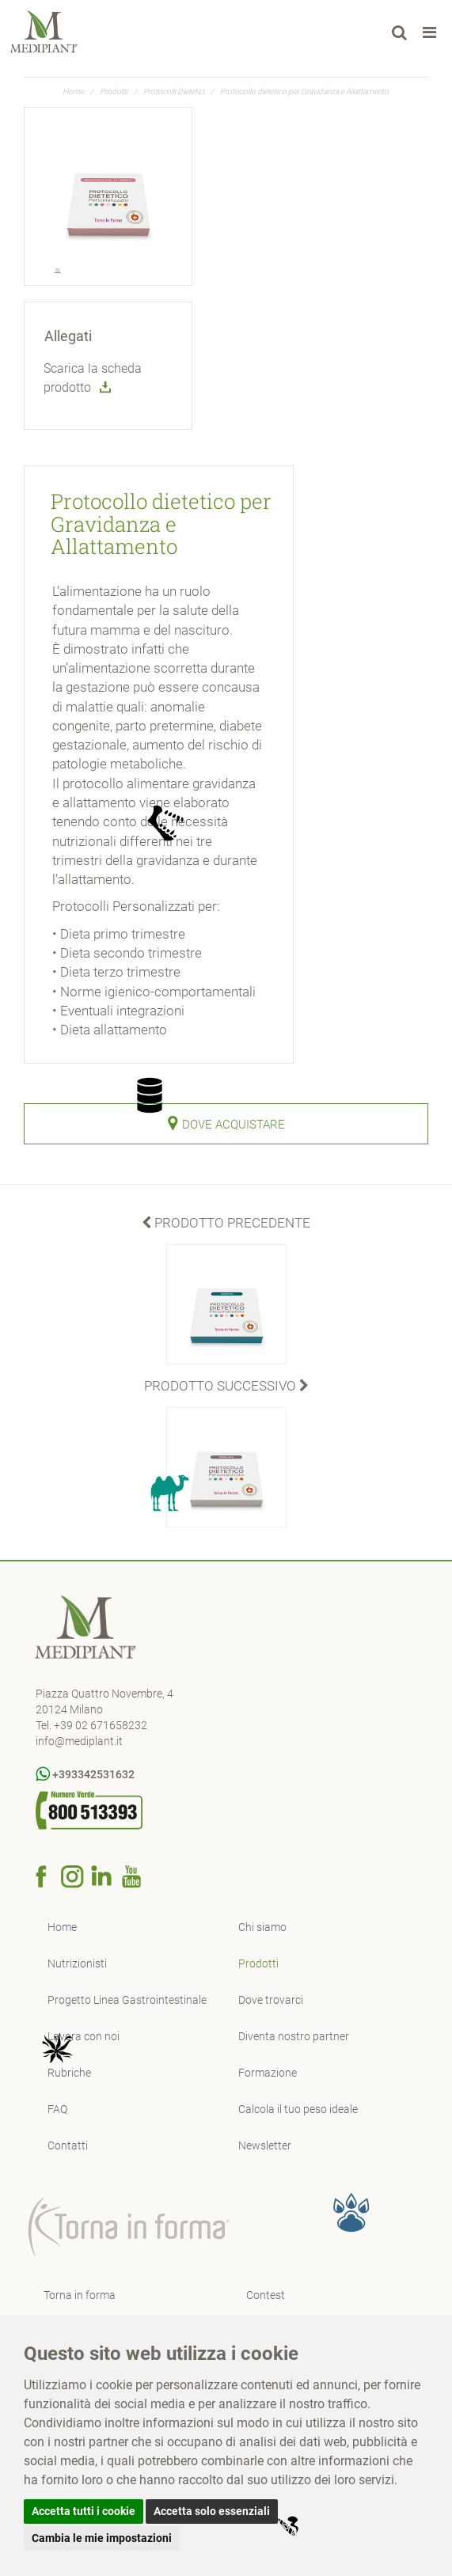 This screenshot has height=2576, width=452. I want to click on jawbone item in a game inventory, so click(165, 823).